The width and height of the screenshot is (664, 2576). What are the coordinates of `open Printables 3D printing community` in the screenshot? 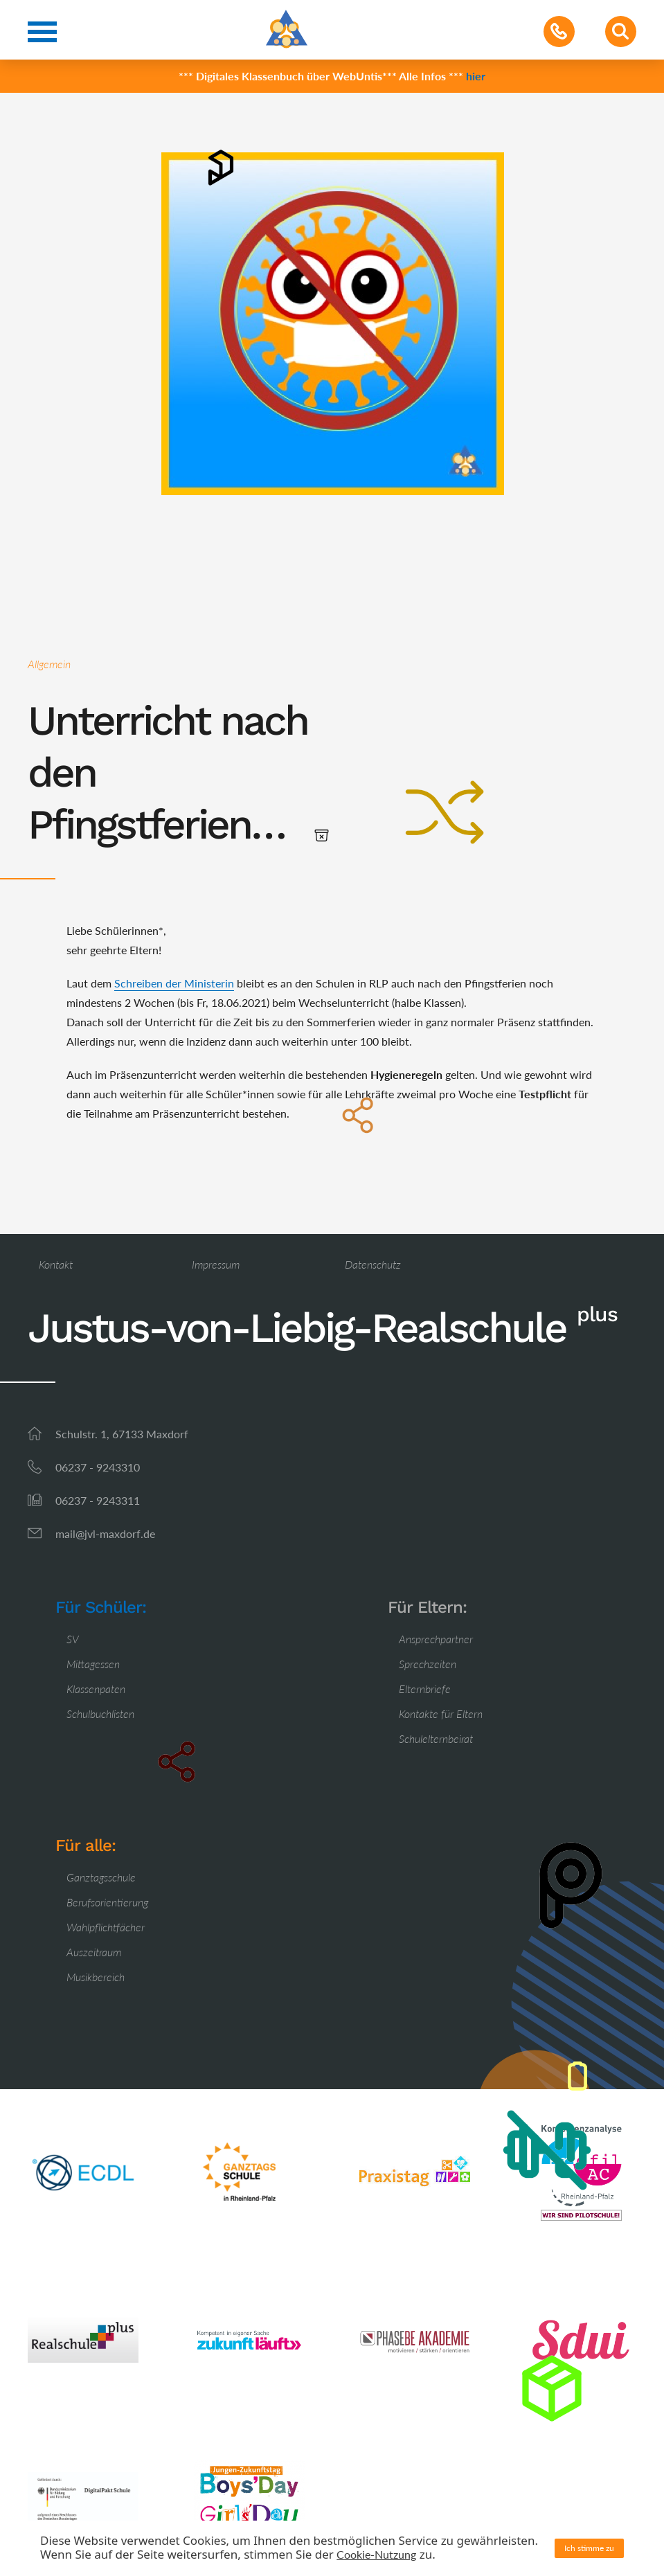 It's located at (221, 168).